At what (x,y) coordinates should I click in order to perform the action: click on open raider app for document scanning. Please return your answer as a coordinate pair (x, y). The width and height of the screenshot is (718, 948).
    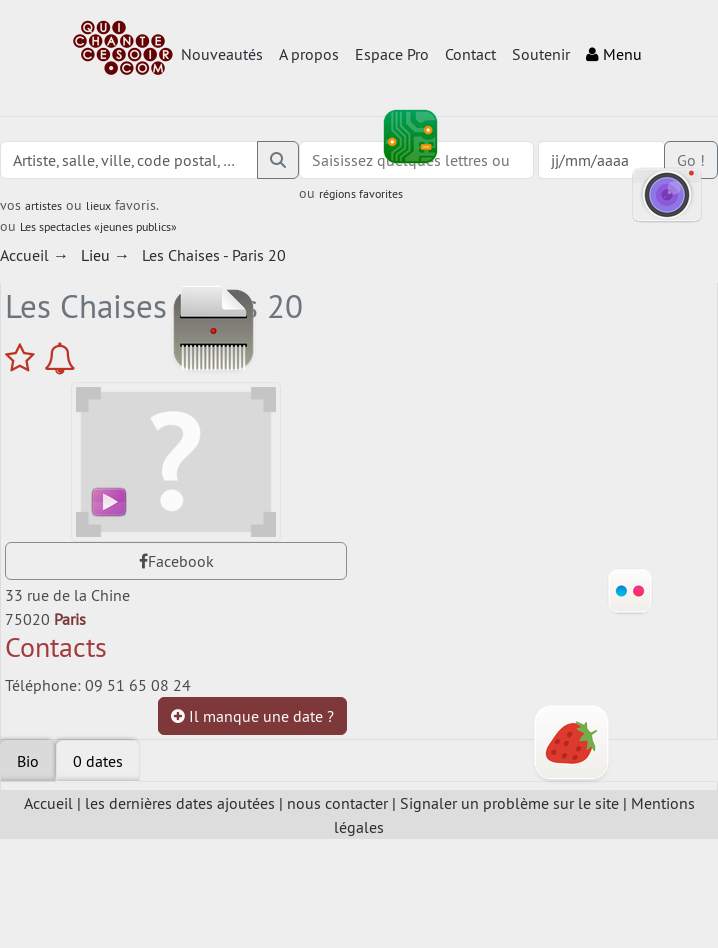
    Looking at the image, I should click on (213, 329).